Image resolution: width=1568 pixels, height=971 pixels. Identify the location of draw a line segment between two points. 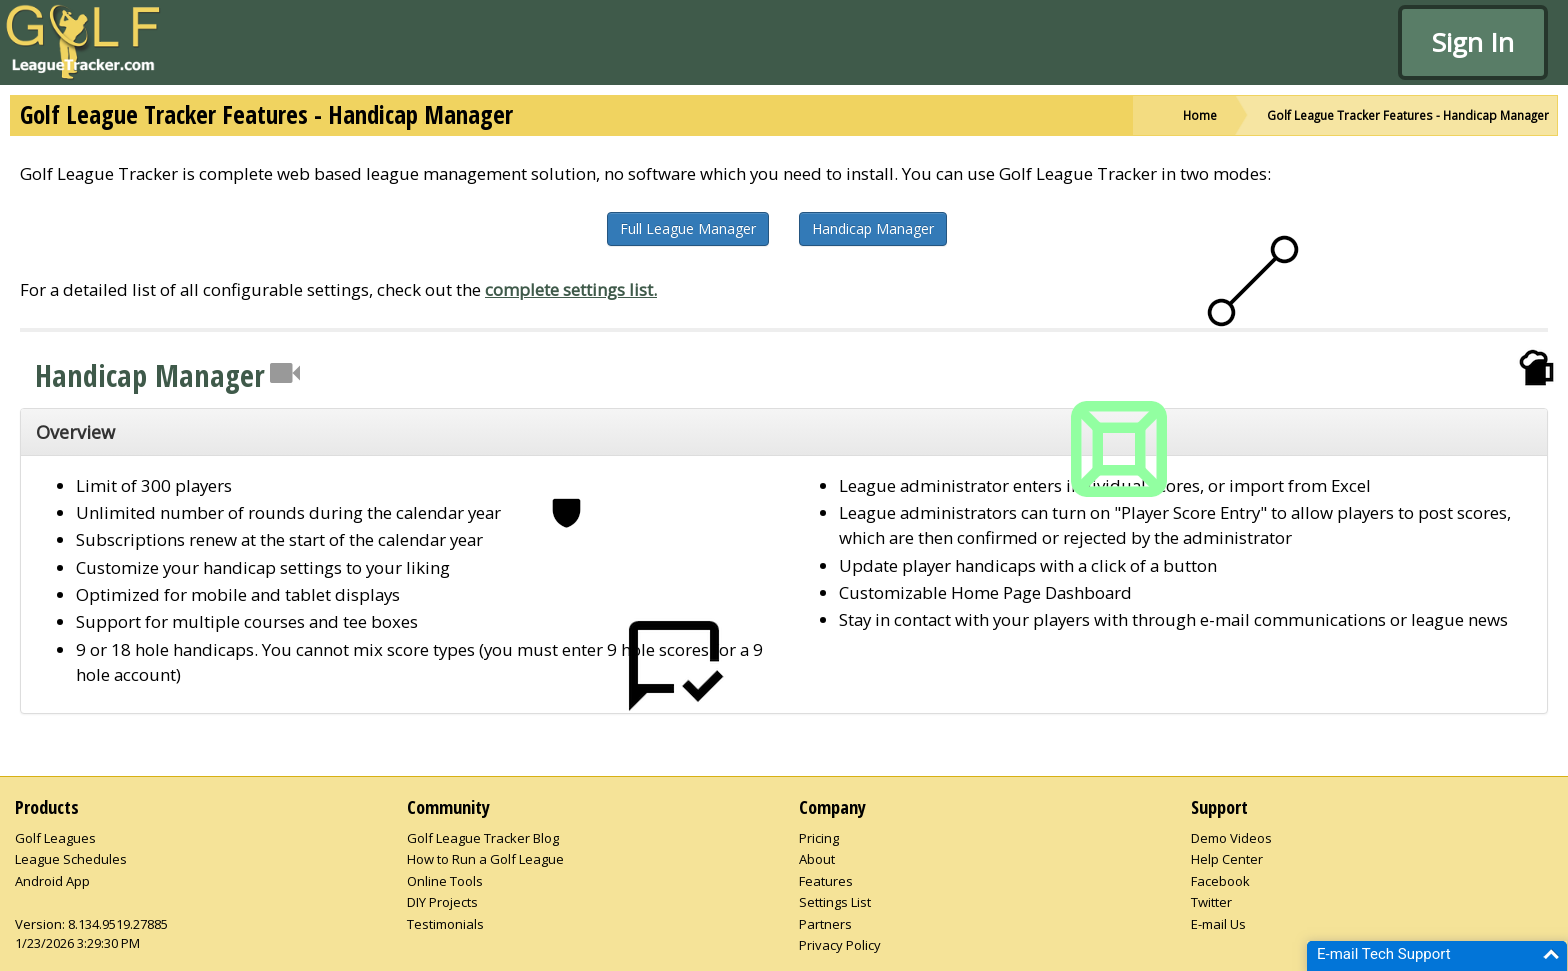
(1253, 281).